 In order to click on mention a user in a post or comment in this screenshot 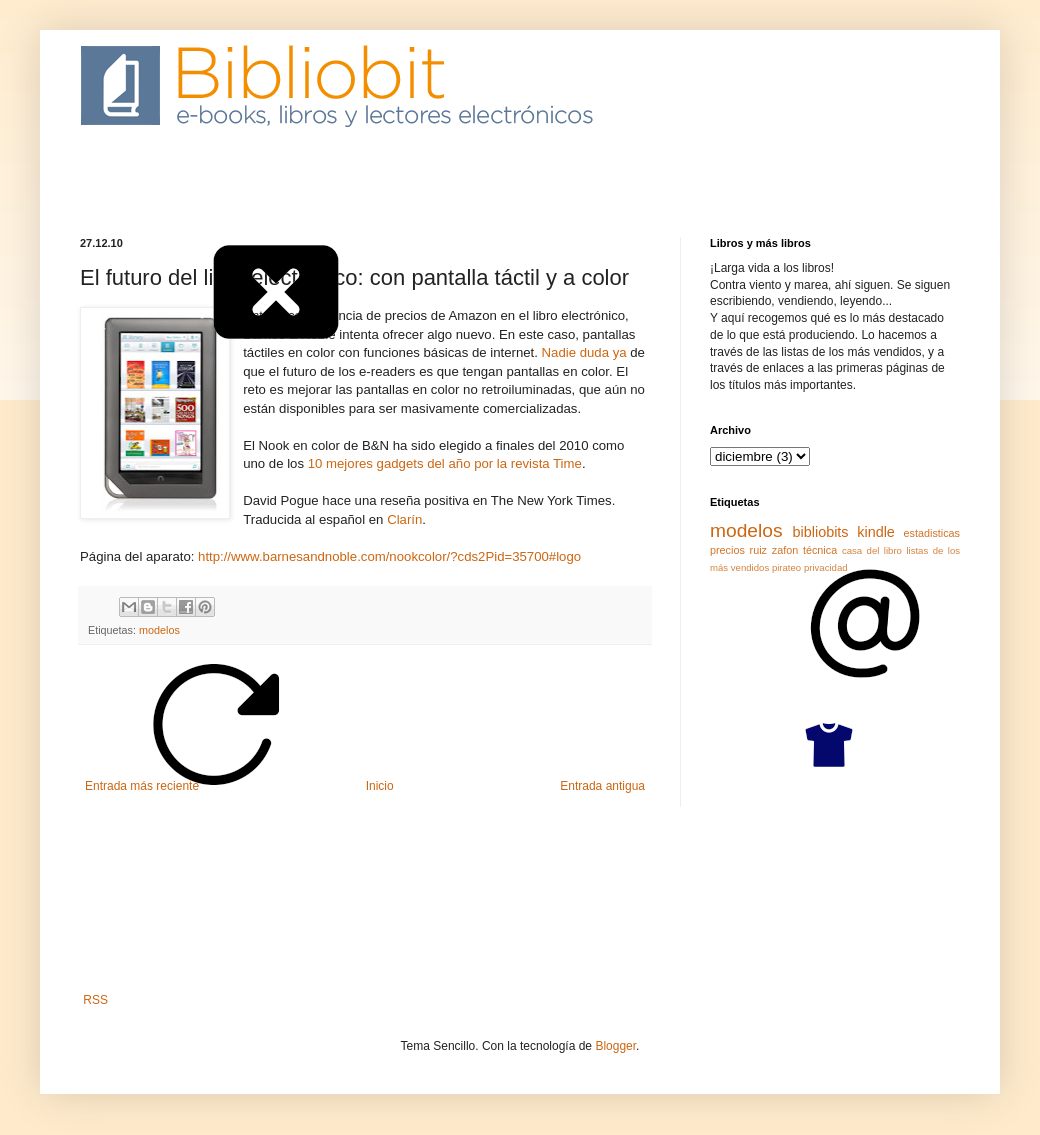, I will do `click(865, 624)`.